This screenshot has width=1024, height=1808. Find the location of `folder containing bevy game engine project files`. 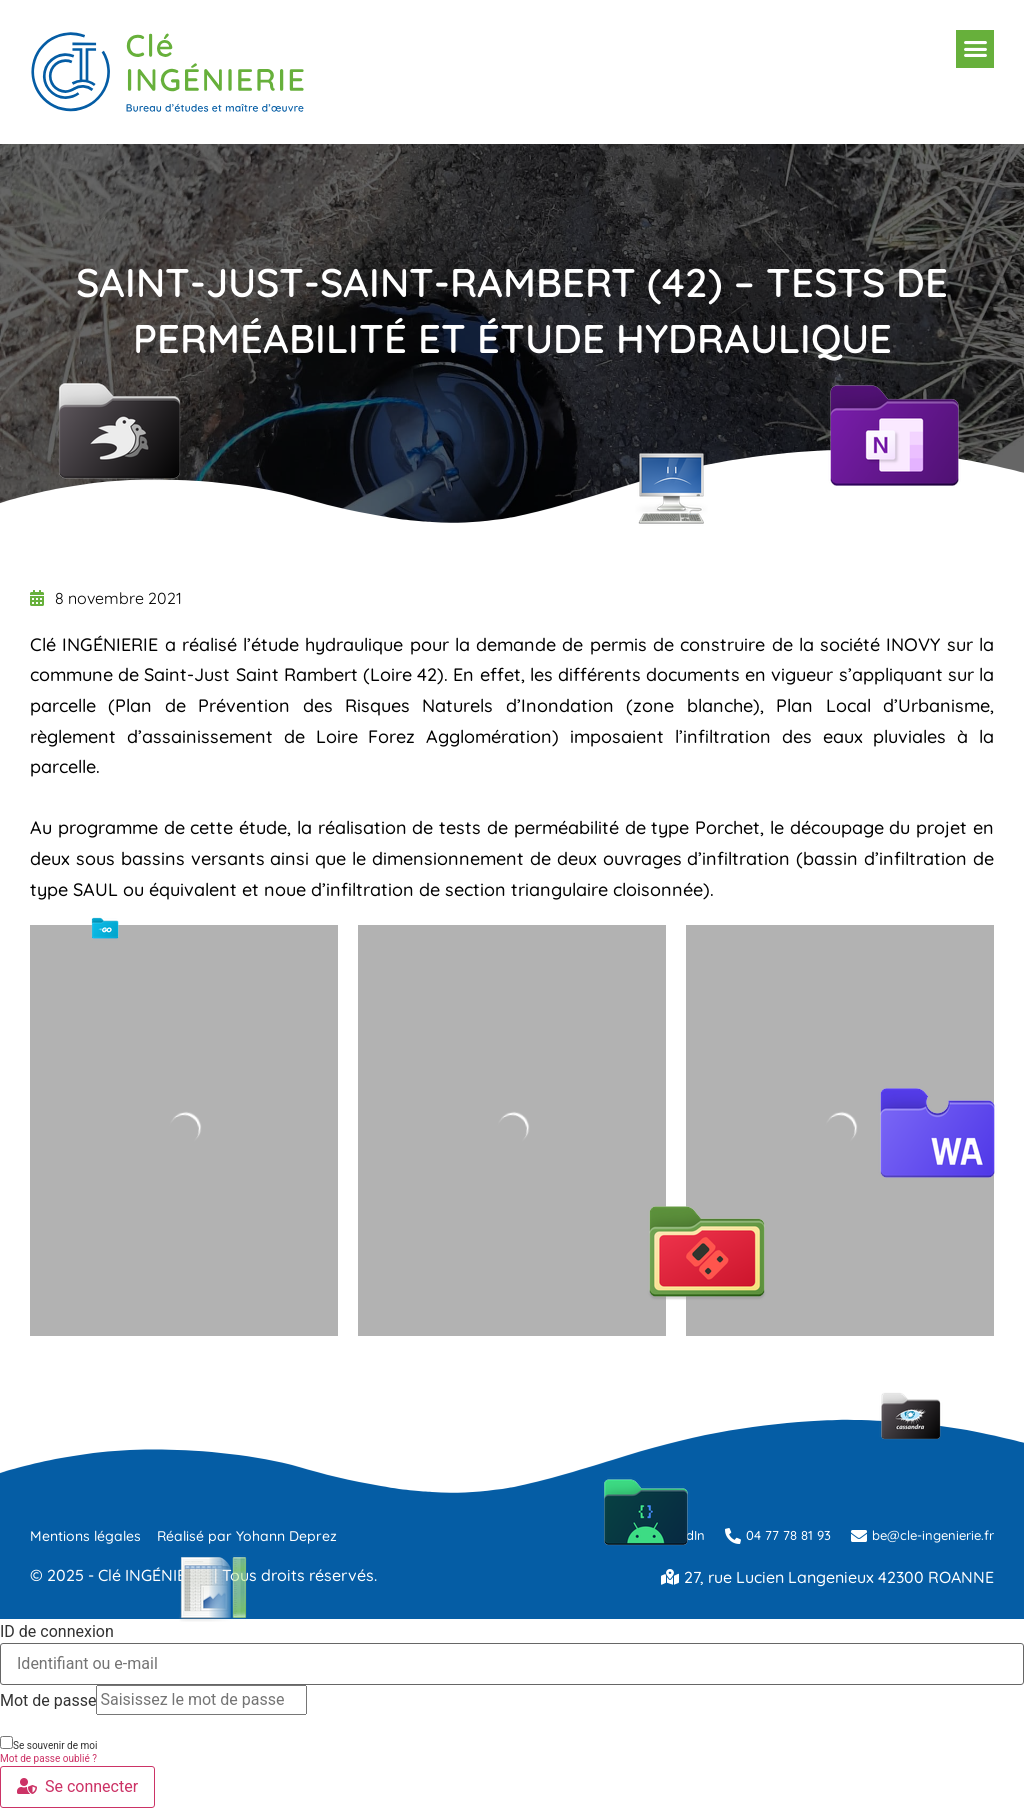

folder containing bevy game engine project files is located at coordinates (119, 434).